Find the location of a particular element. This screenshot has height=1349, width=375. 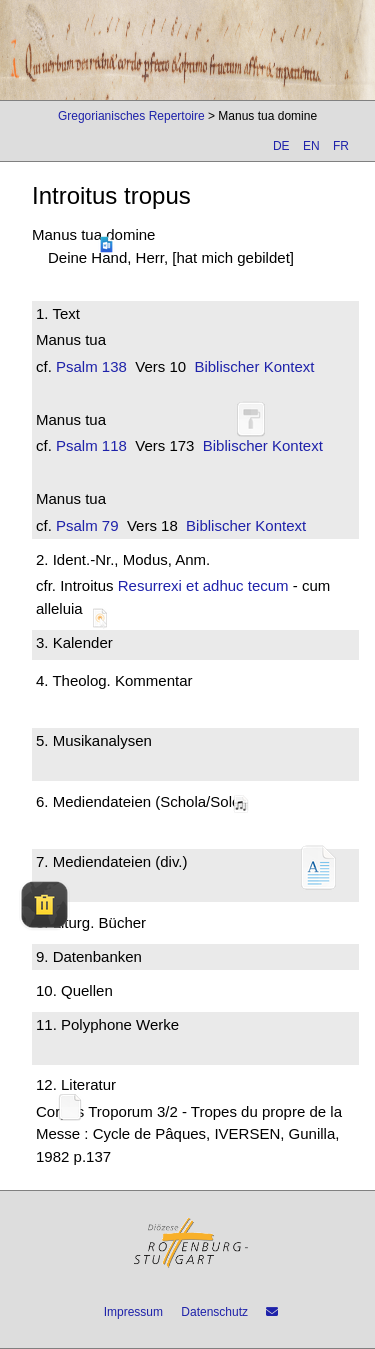

indicates an empty or blank file is located at coordinates (70, 1107).